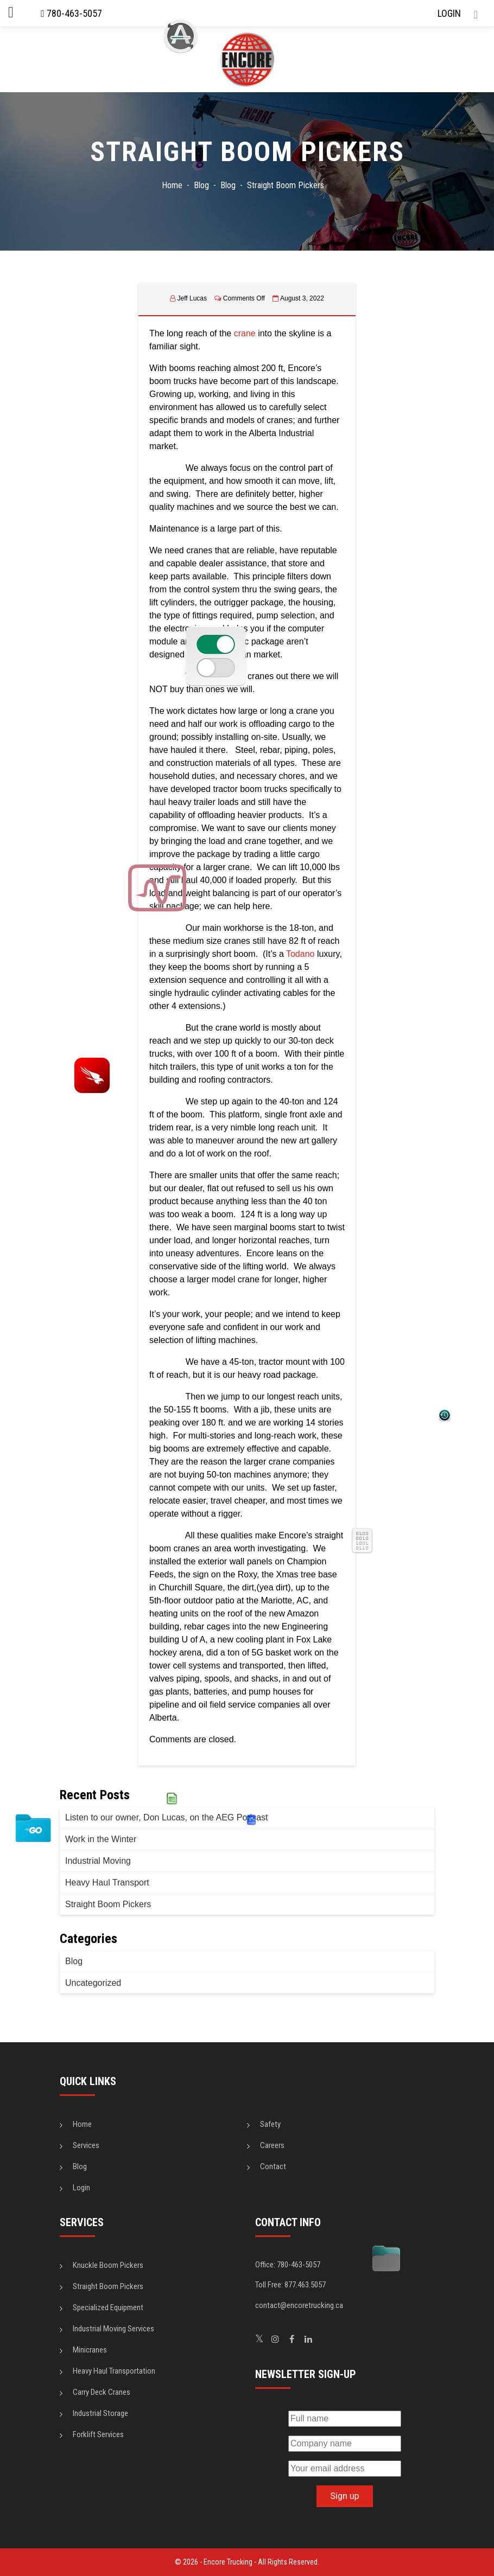 The image size is (494, 2576). What do you see at coordinates (92, 1075) in the screenshot?
I see `open CrowdStrike Falcon endpoint security app` at bounding box center [92, 1075].